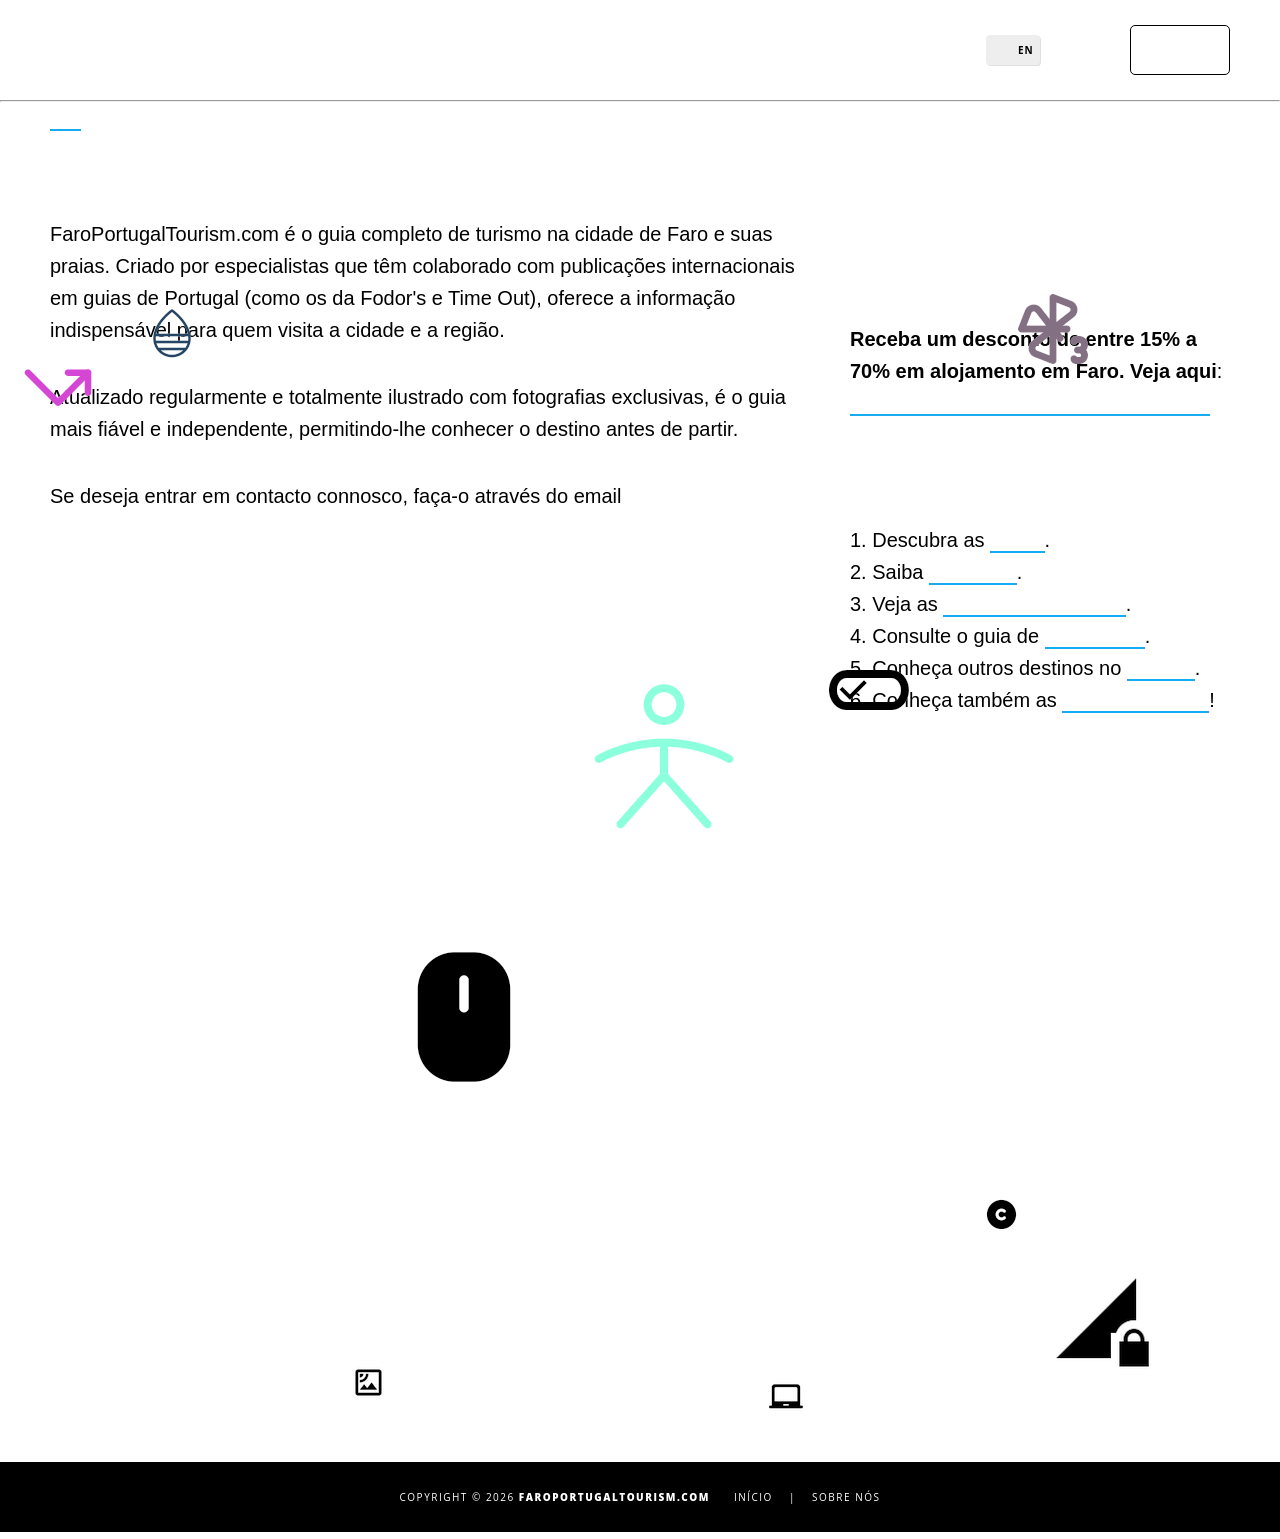  I want to click on network connection is secured or encrypted, so click(1102, 1324).